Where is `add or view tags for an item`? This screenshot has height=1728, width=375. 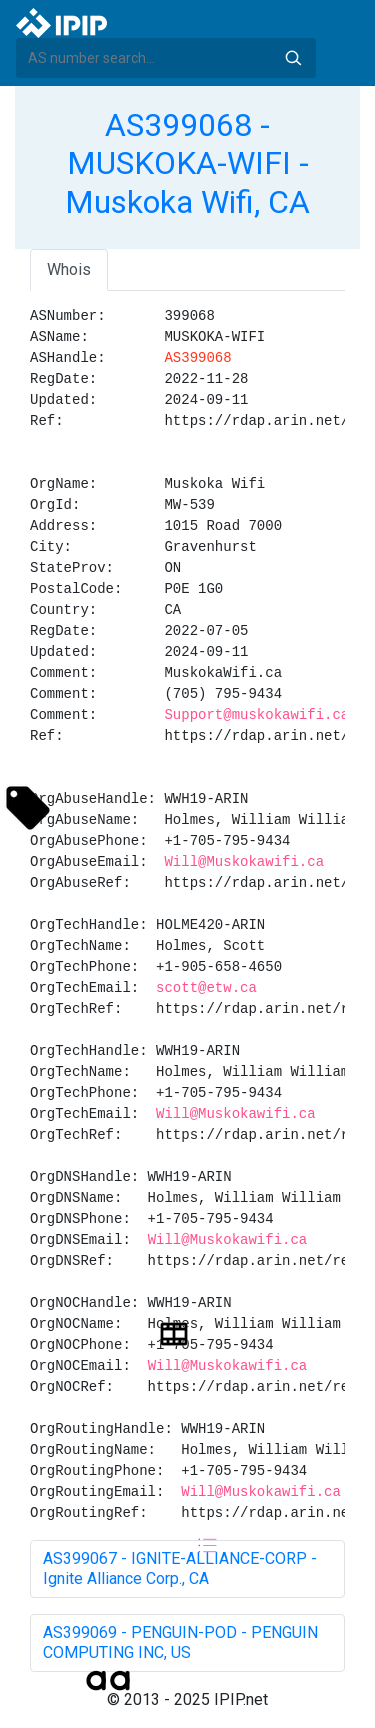
add or view tags for an item is located at coordinates (28, 808).